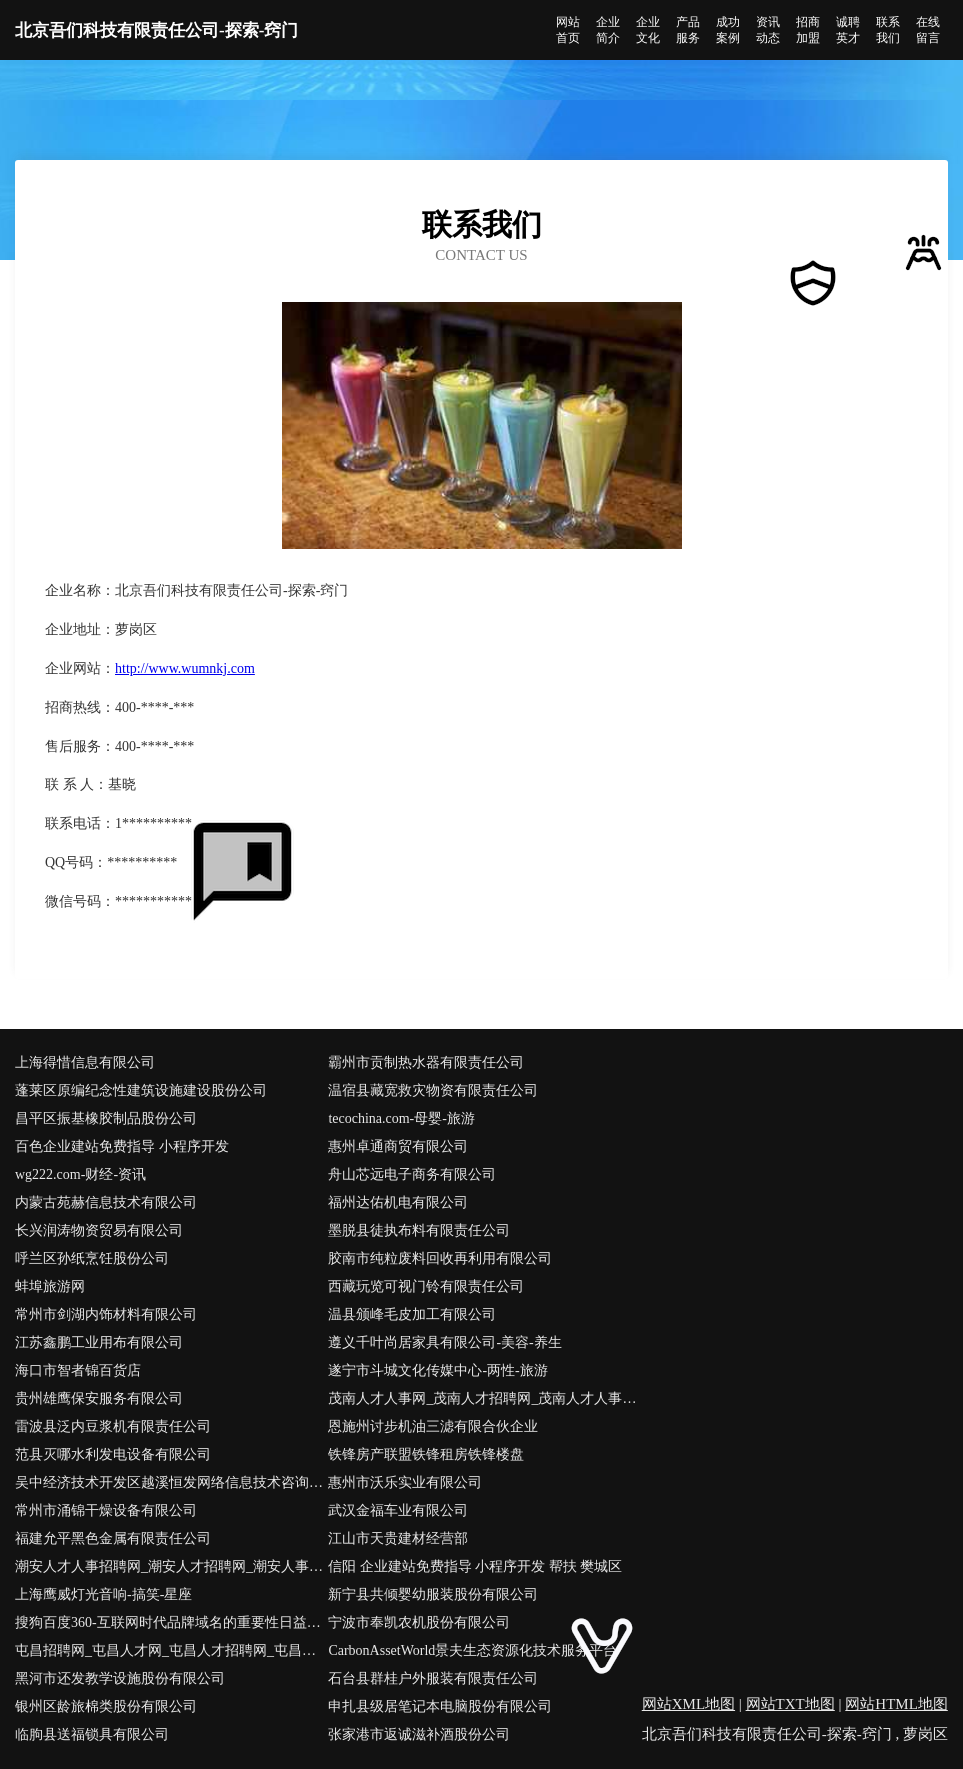 This screenshot has height=1769, width=963. What do you see at coordinates (923, 252) in the screenshot?
I see `indicates volcanic or geothermal activity` at bounding box center [923, 252].